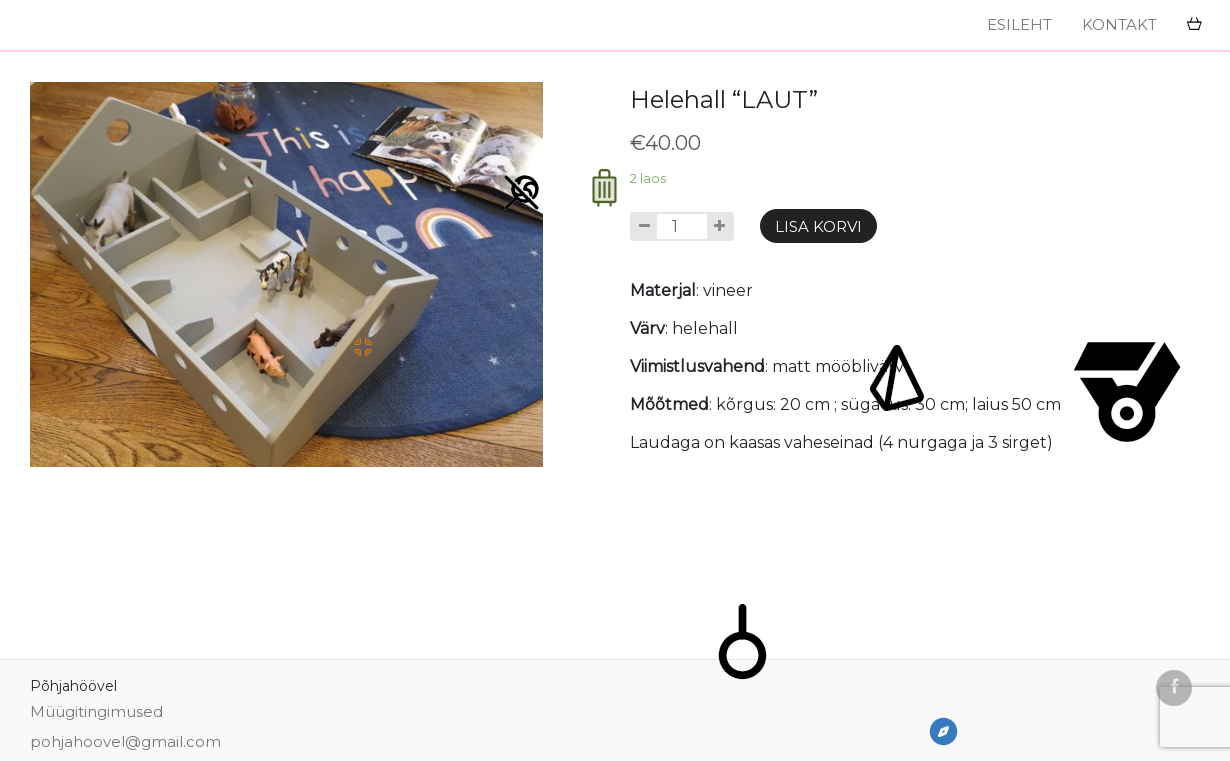  What do you see at coordinates (521, 192) in the screenshot?
I see `disable candy or sweets mode` at bounding box center [521, 192].